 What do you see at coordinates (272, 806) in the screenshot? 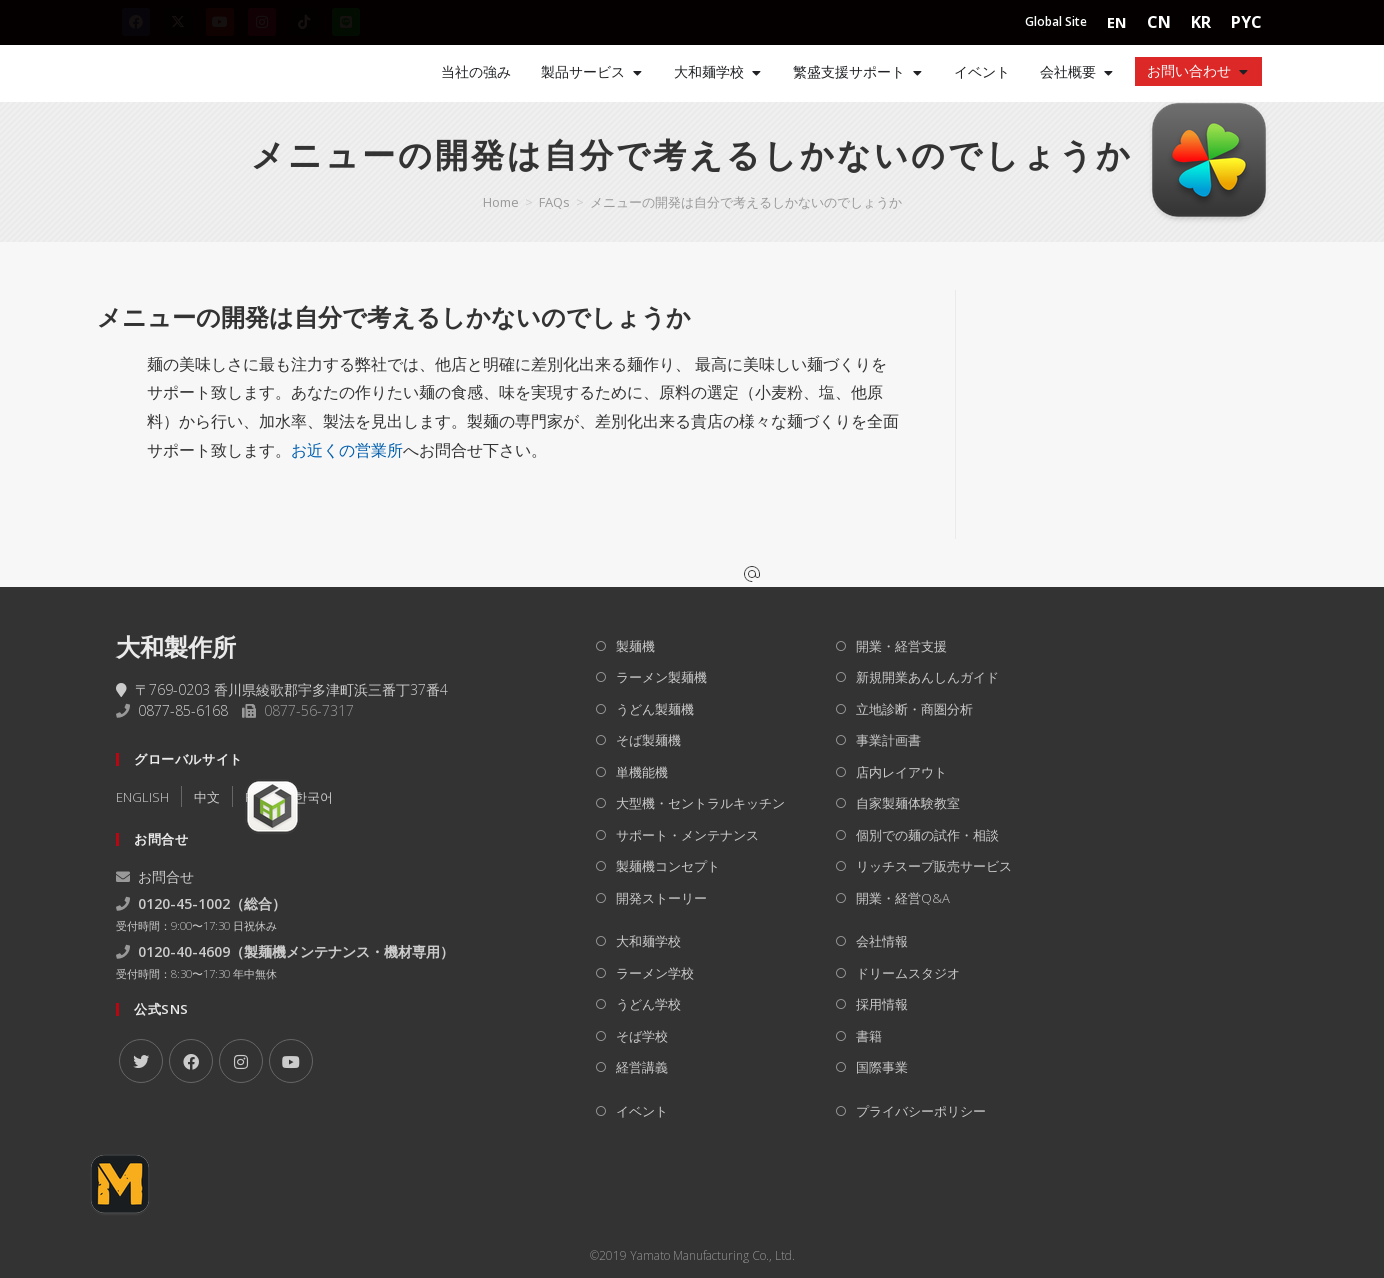
I see `launch atlauncher minecraft mod manager` at bounding box center [272, 806].